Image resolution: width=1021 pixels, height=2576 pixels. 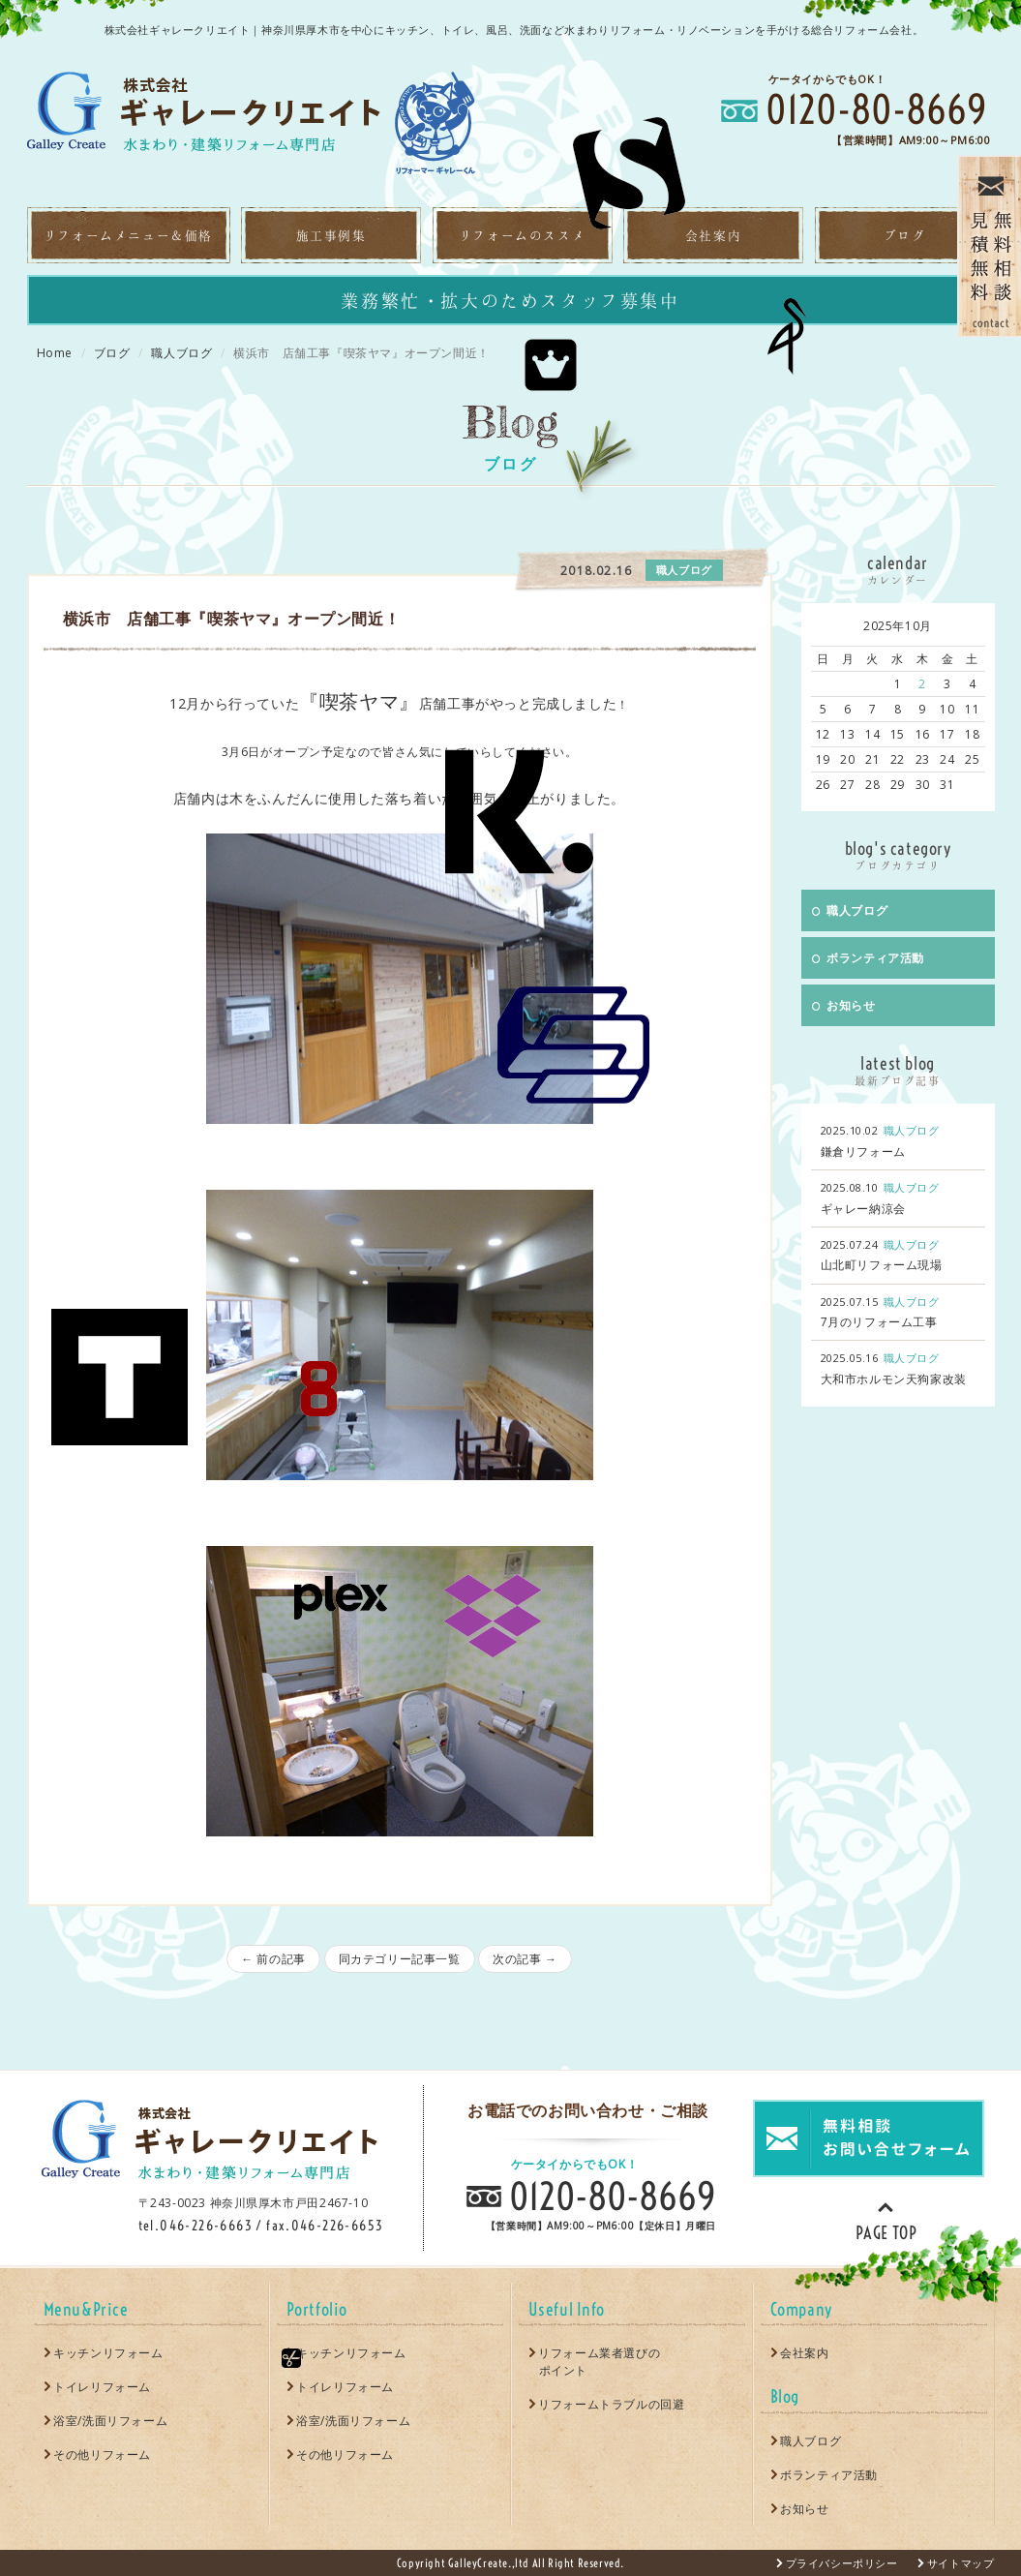 What do you see at coordinates (341, 1597) in the screenshot?
I see `open the Plex media streaming app` at bounding box center [341, 1597].